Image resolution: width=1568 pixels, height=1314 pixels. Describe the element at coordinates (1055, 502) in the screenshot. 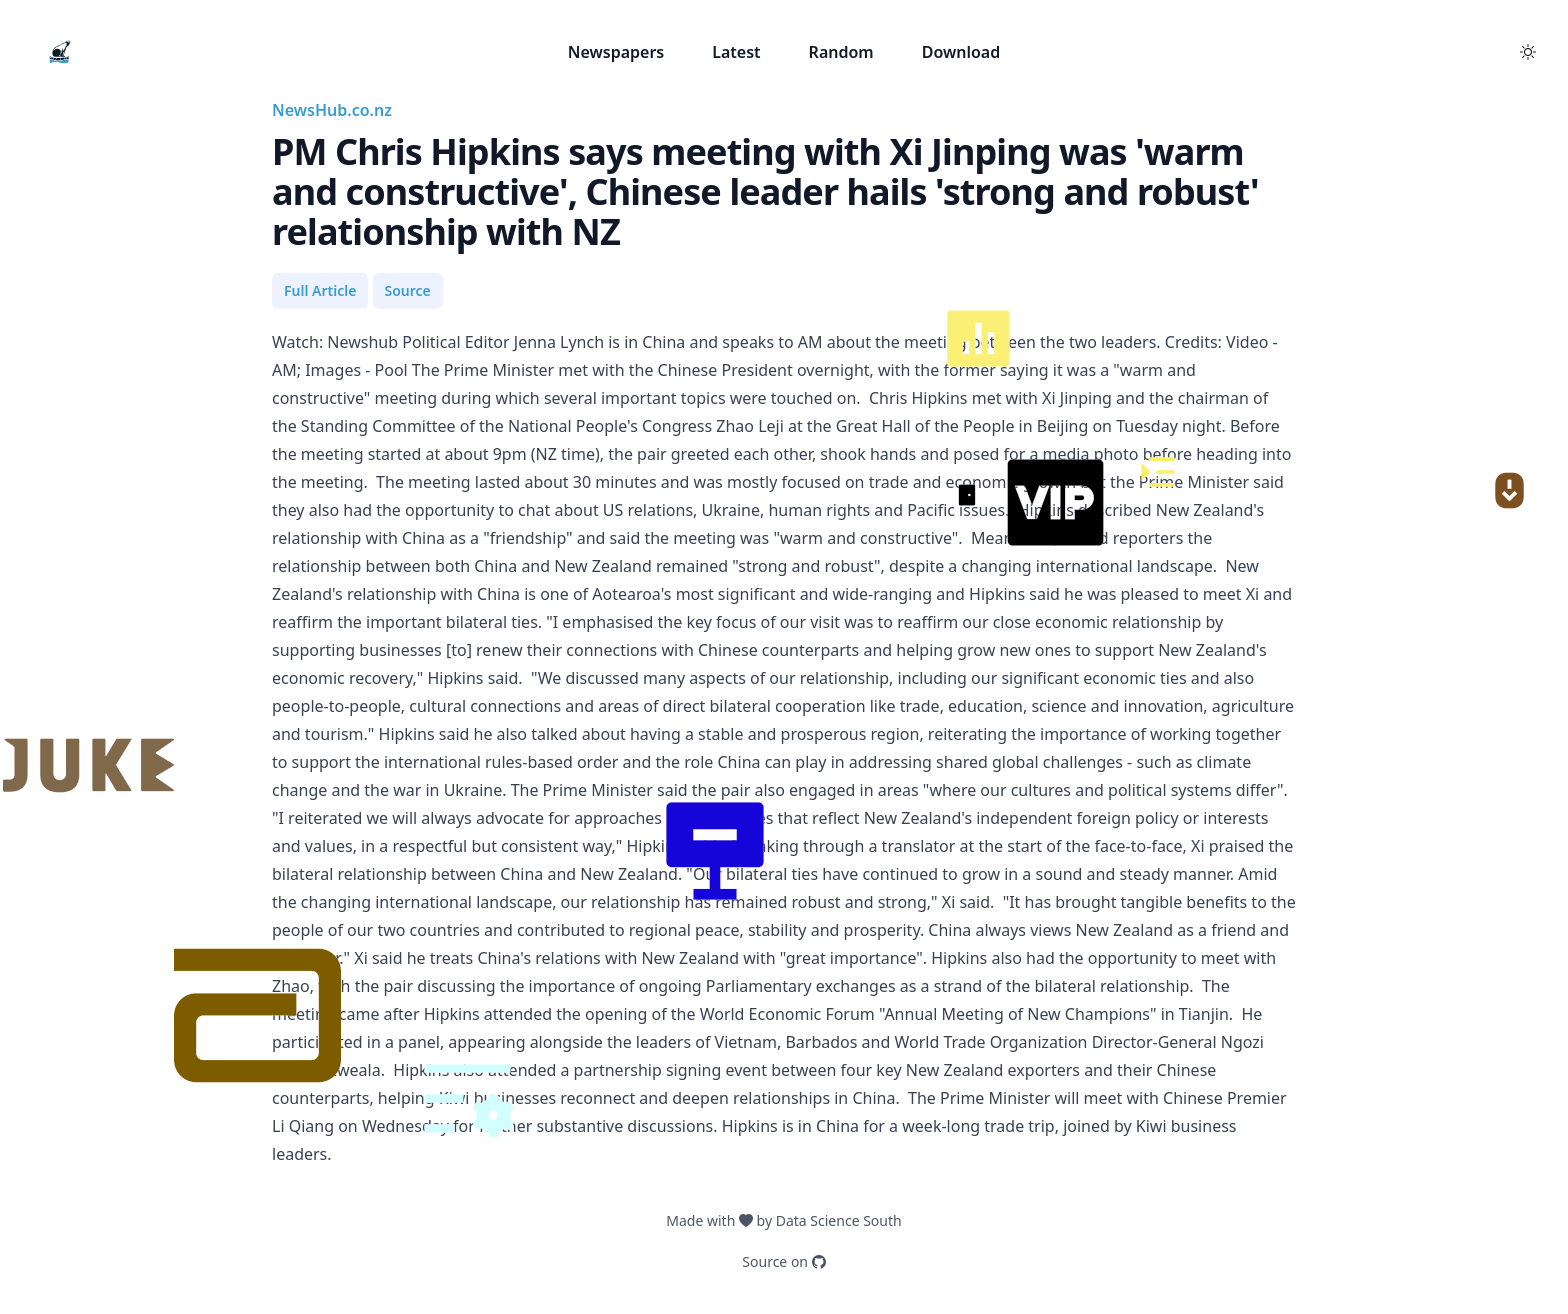

I see `indicates VIP or premium membership status` at that location.